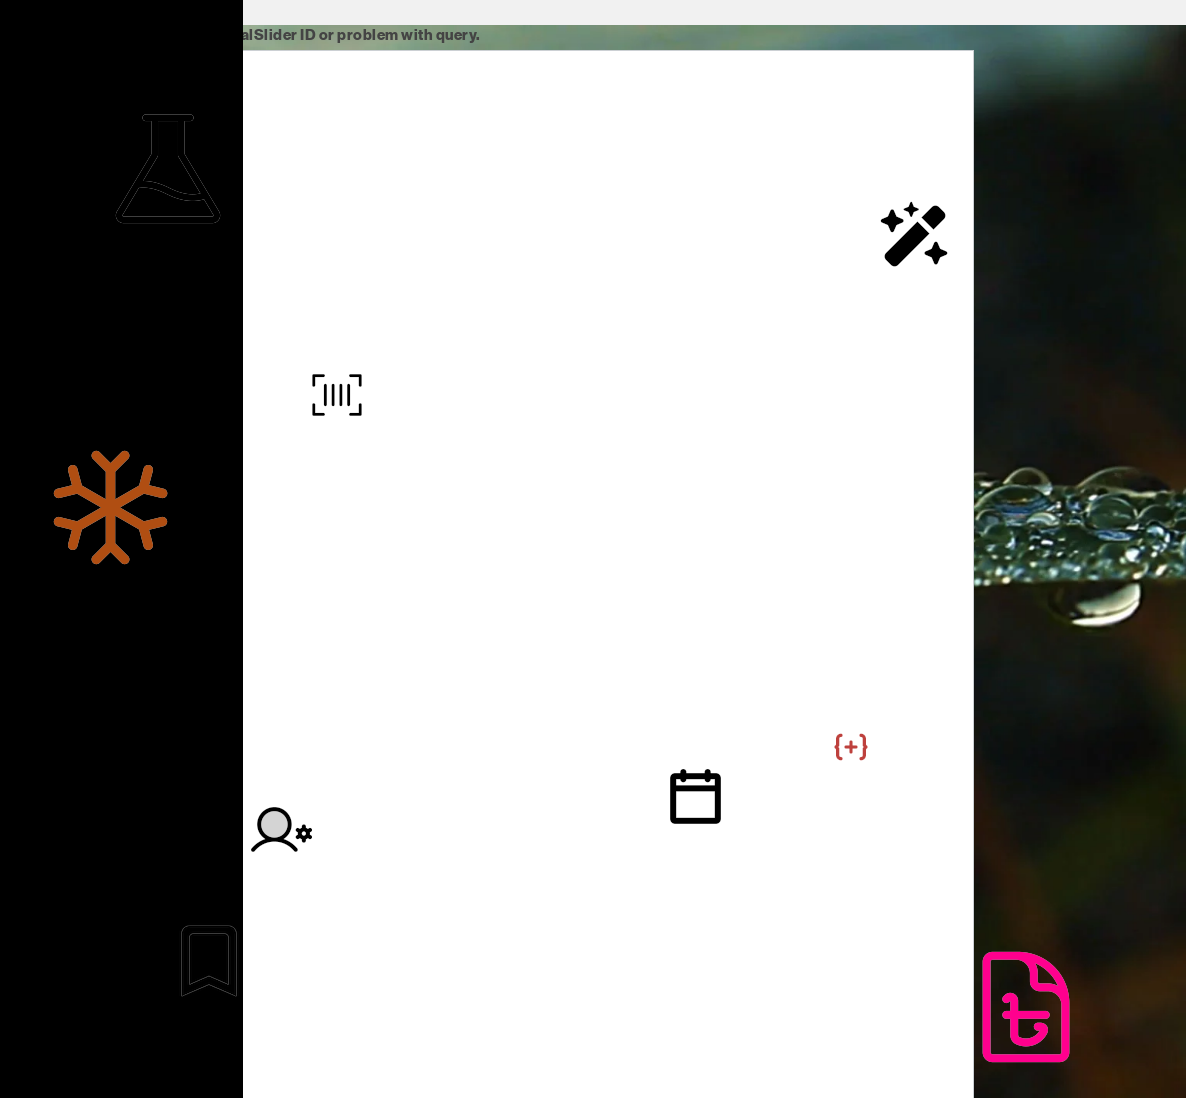  Describe the element at coordinates (279, 831) in the screenshot. I see `access user settings or preferences` at that location.